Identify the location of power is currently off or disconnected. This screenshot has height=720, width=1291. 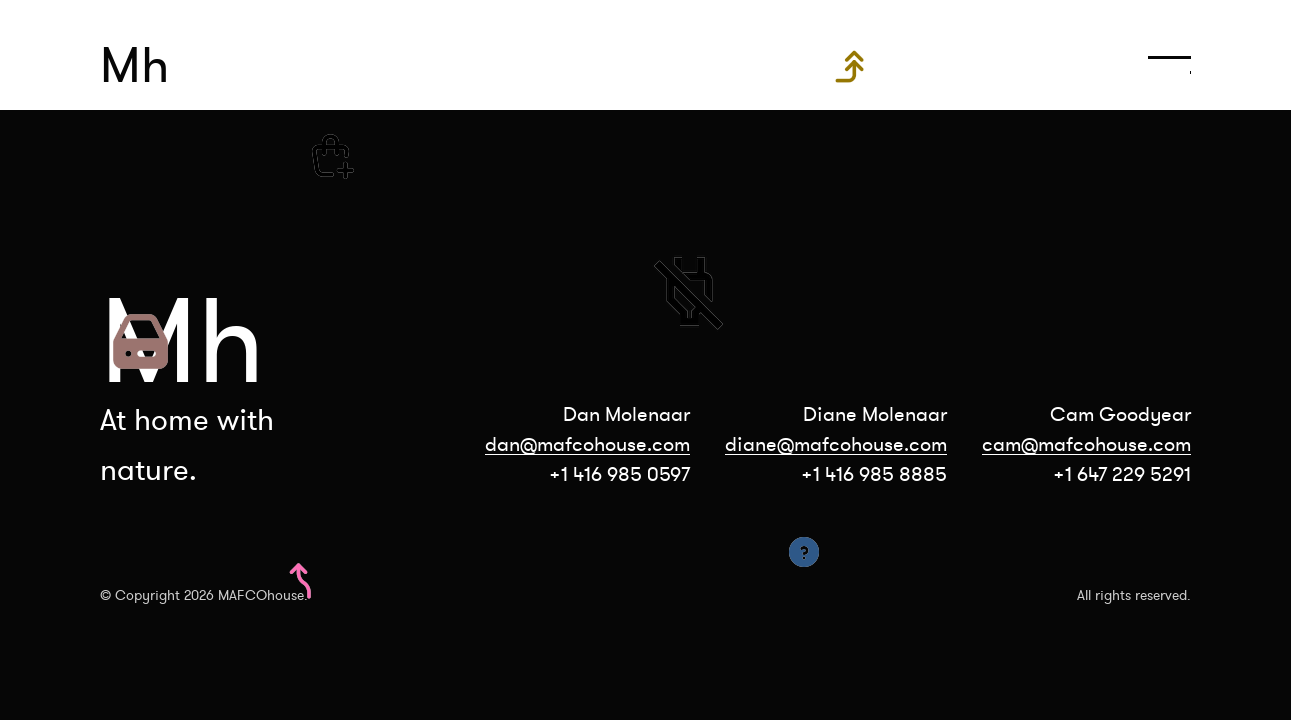
(689, 291).